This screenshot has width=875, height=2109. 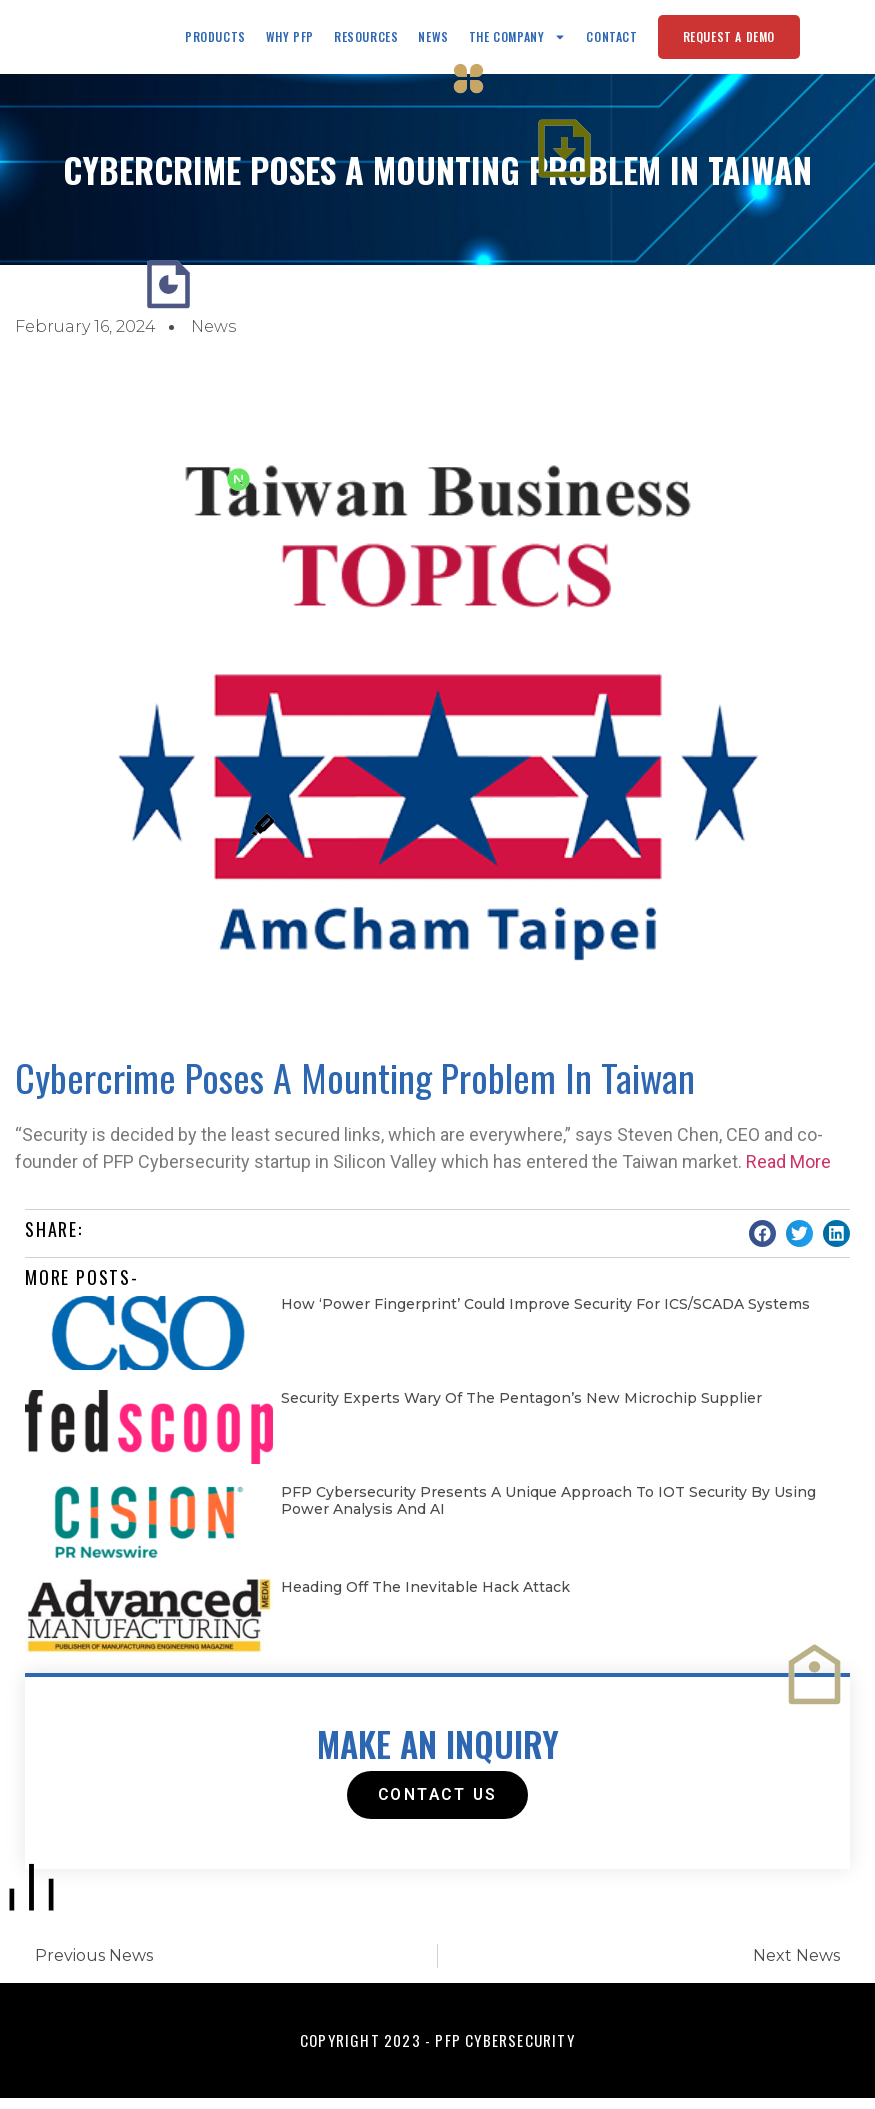 What do you see at coordinates (168, 284) in the screenshot?
I see `view document with chart data` at bounding box center [168, 284].